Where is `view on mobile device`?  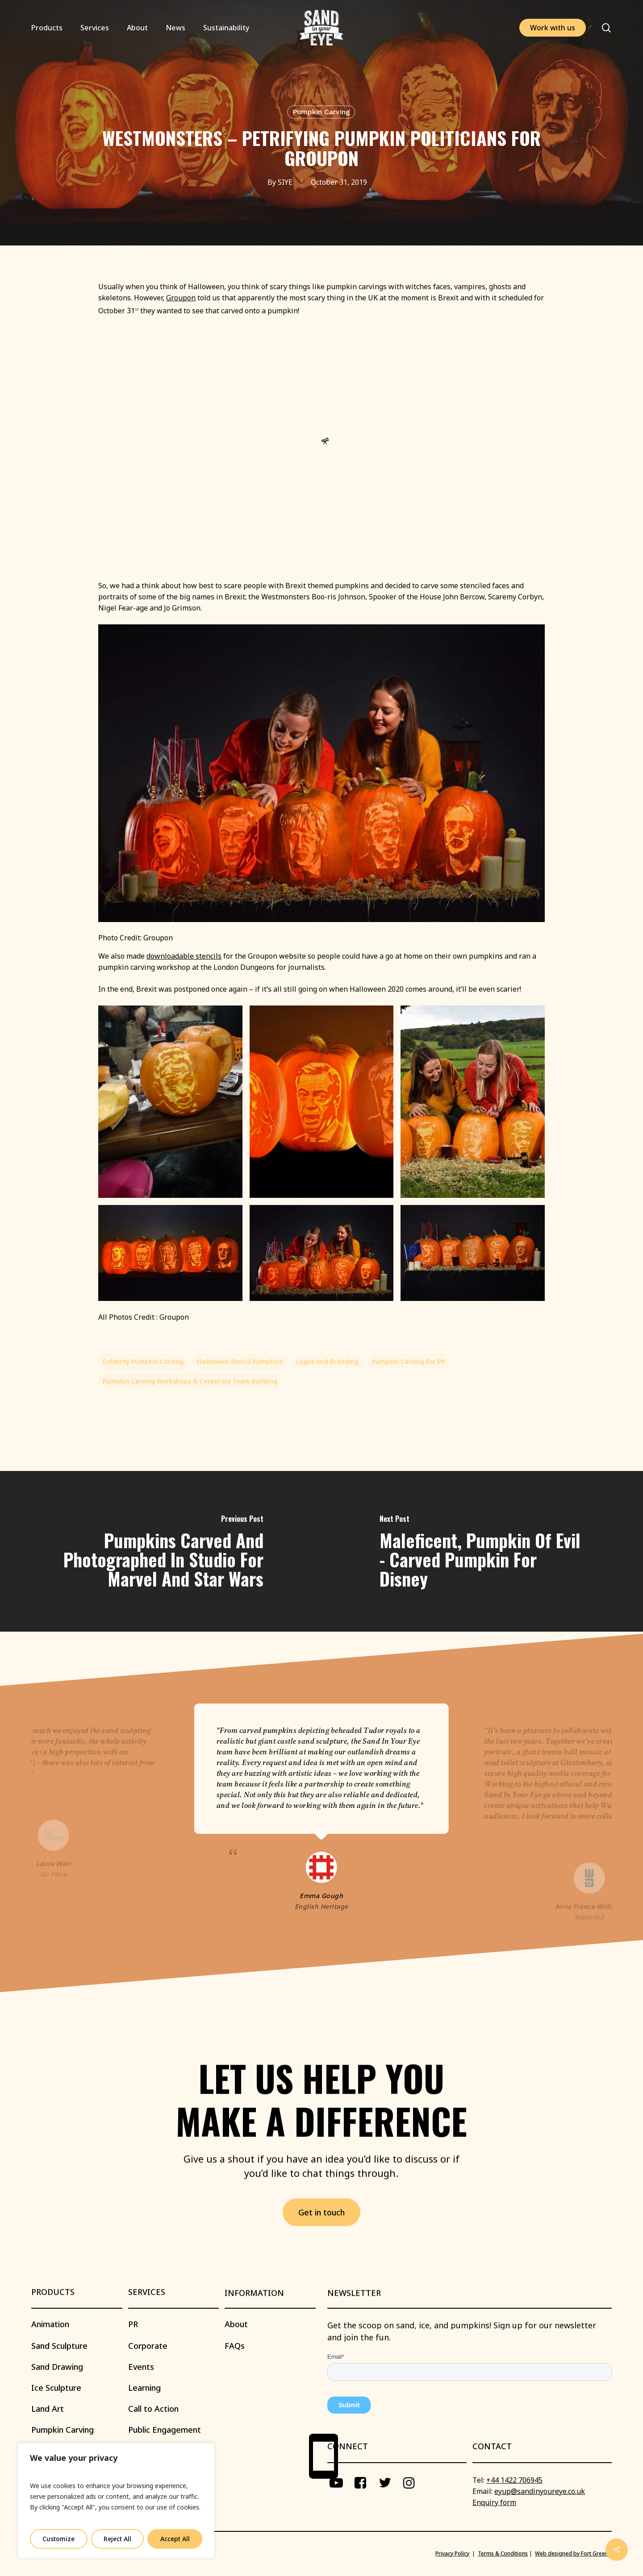 view on mobile device is located at coordinates (323, 2456).